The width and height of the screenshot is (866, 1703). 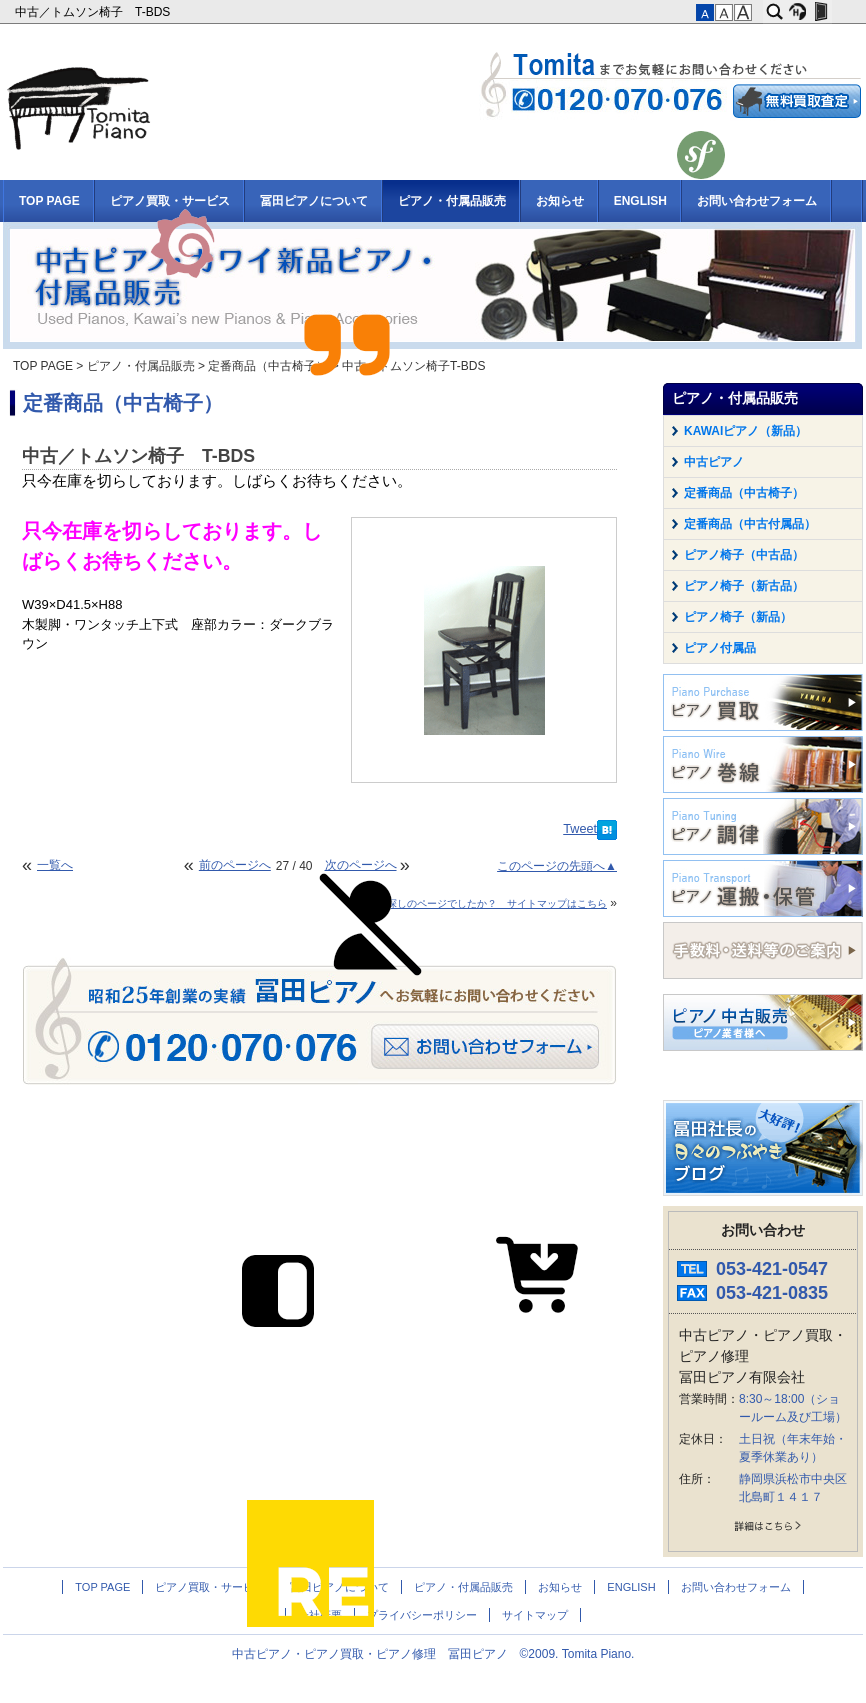 I want to click on insert a block quote, so click(x=347, y=345).